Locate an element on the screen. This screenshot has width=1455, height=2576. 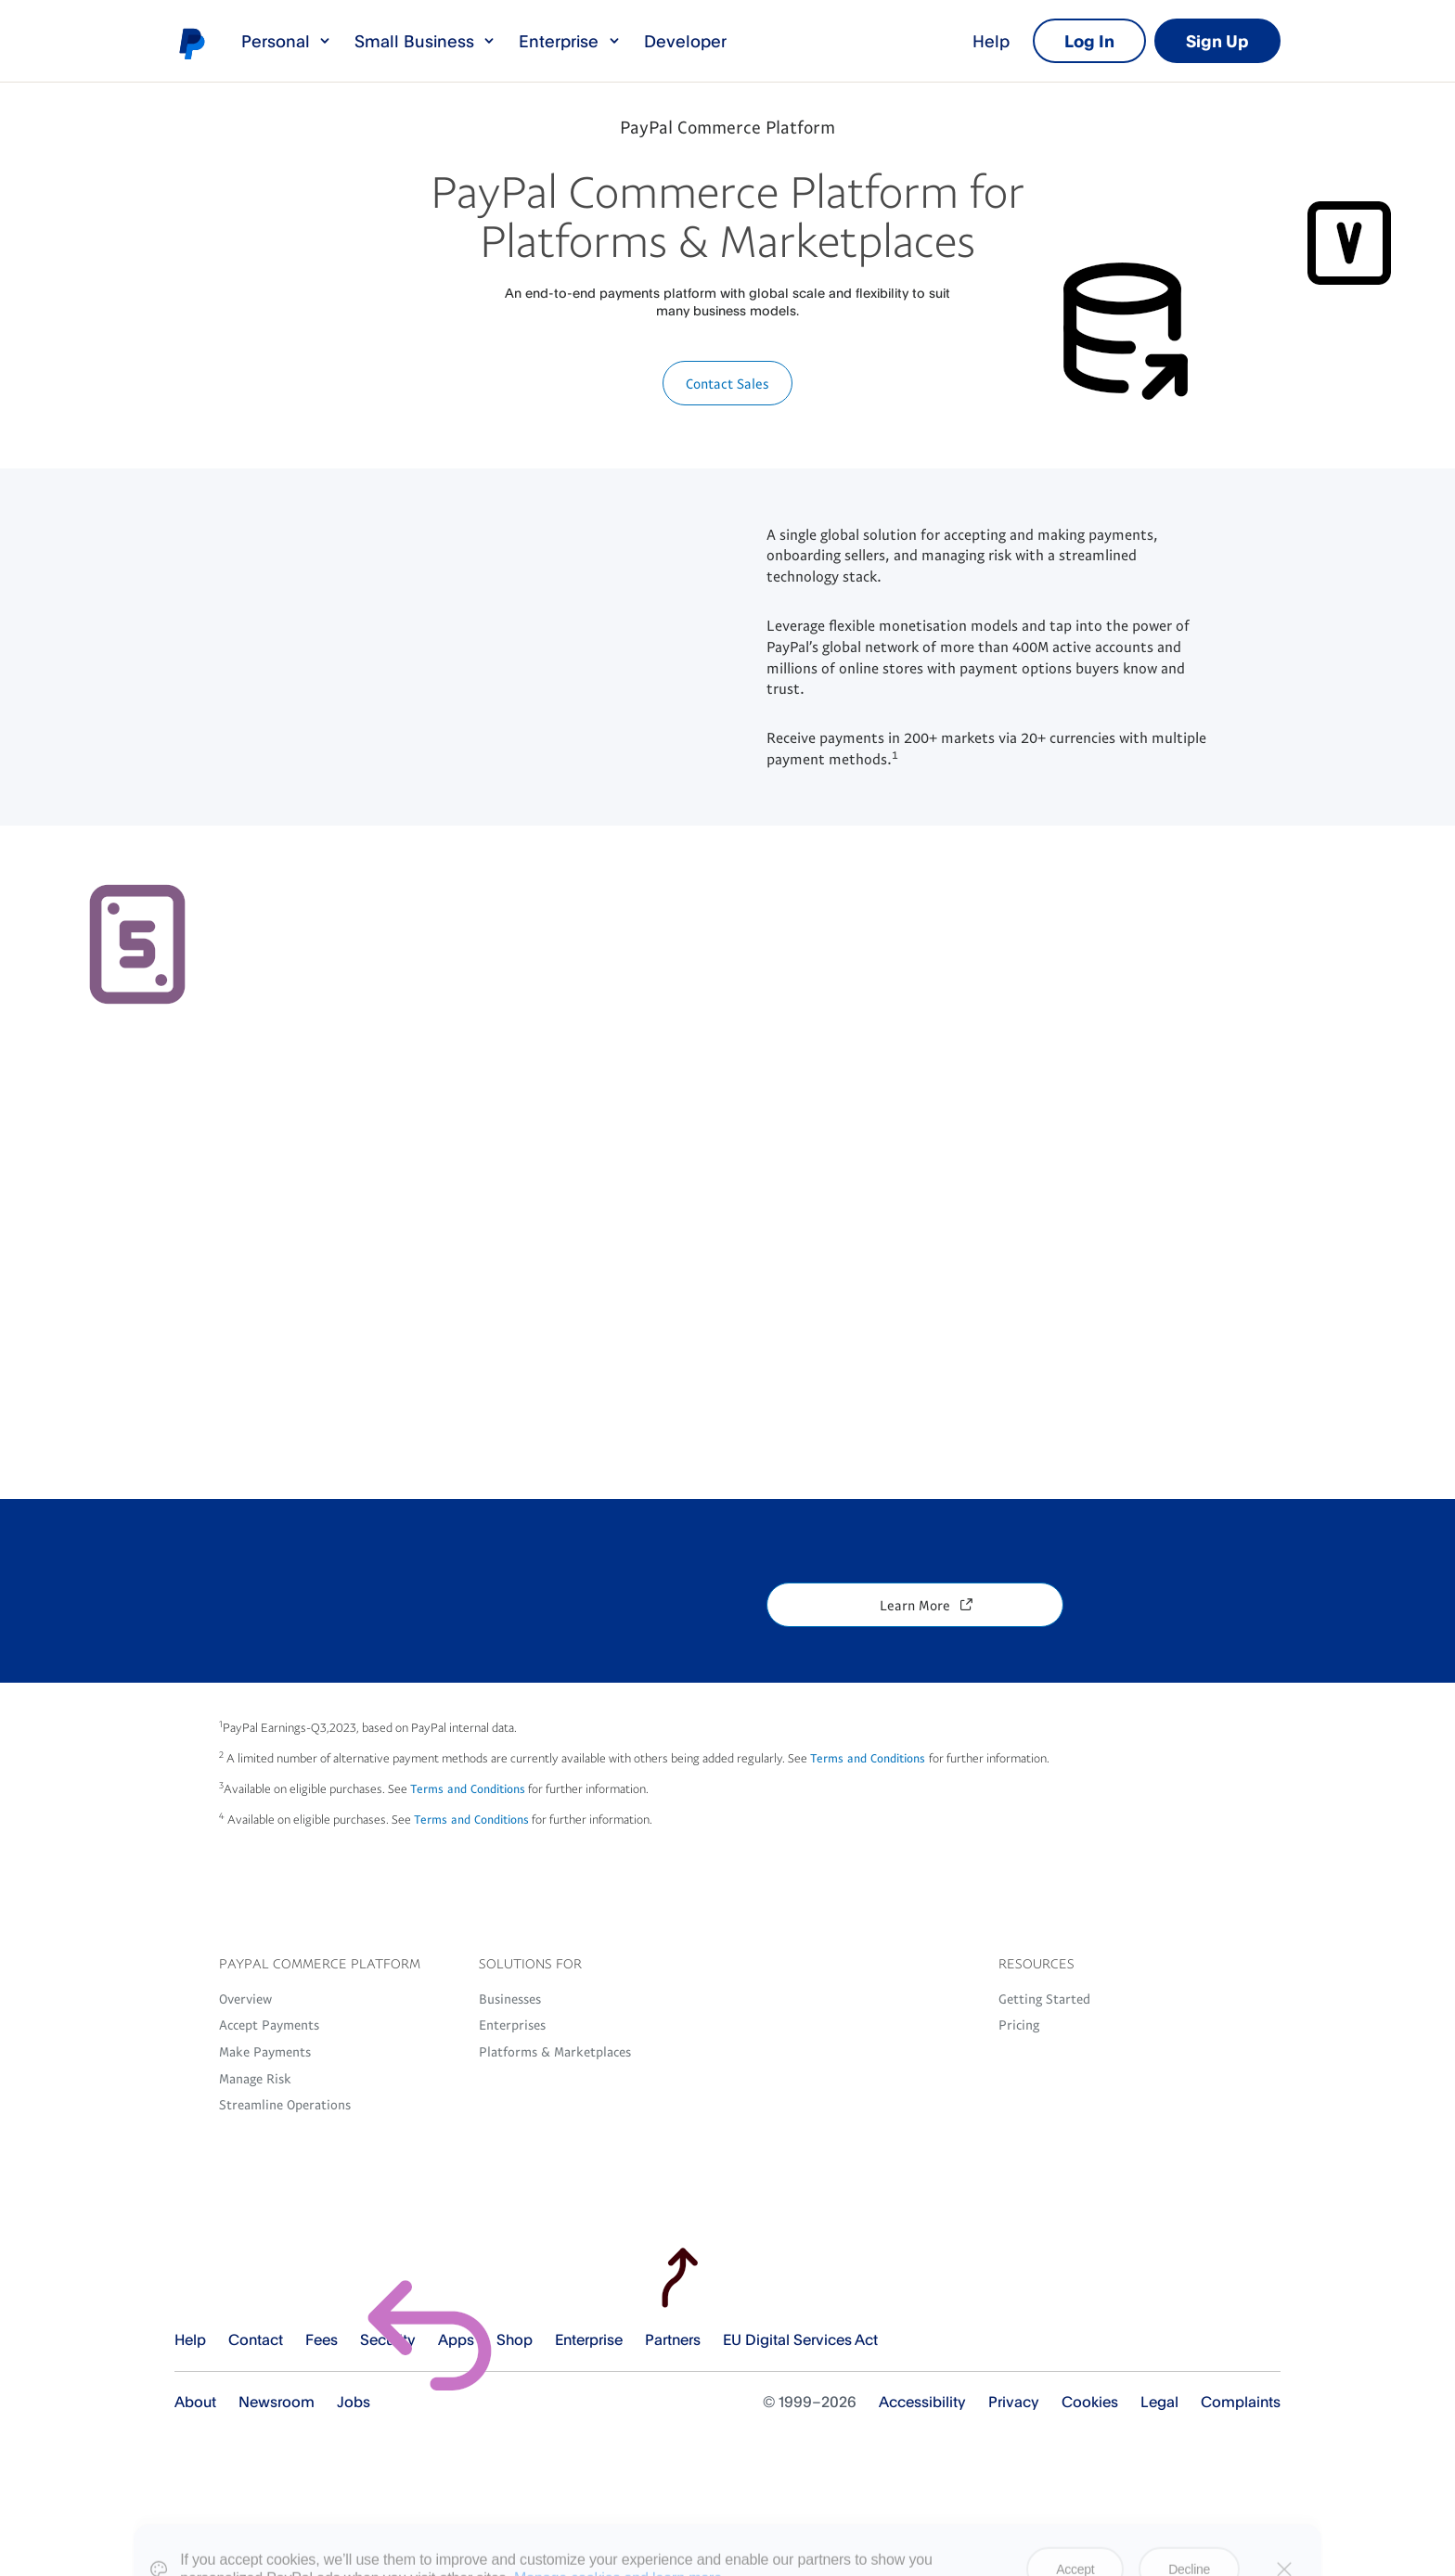
indicates a "V" keyboard shortcut or hotkey is located at coordinates (1349, 243).